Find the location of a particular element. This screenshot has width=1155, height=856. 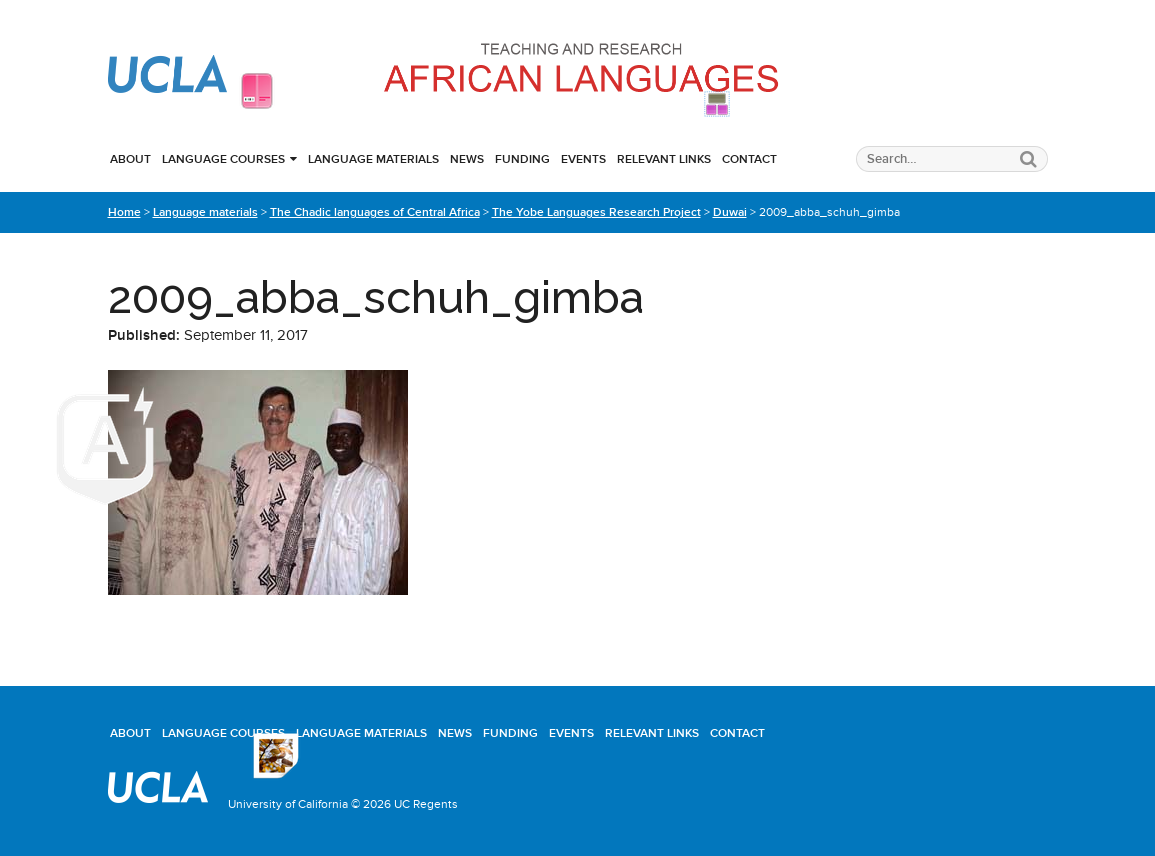

keyboard battery status indicator is located at coordinates (105, 446).